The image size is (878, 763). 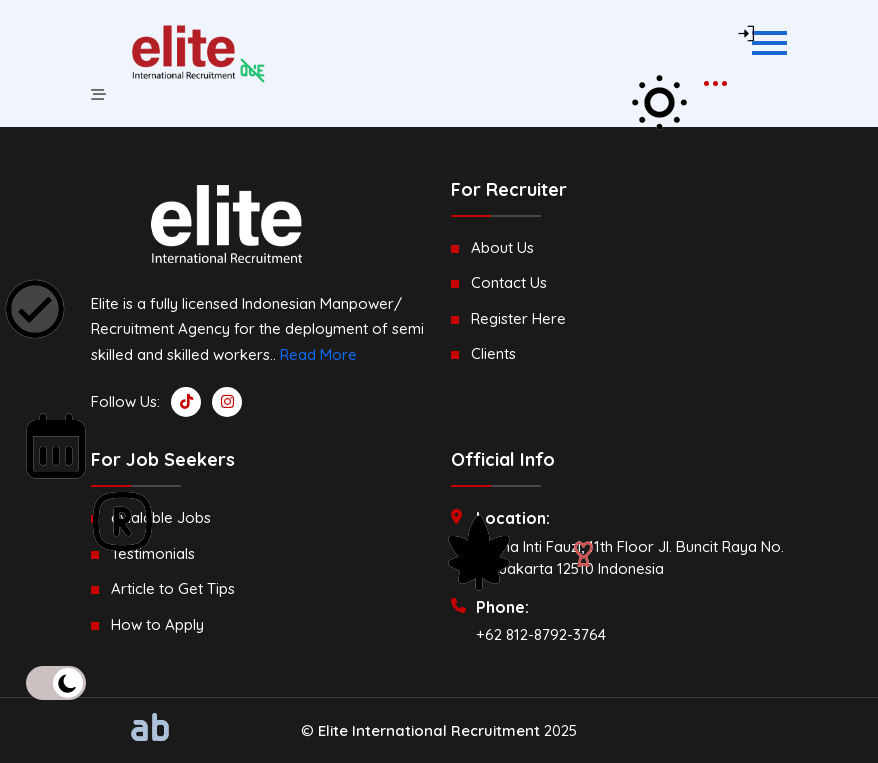 What do you see at coordinates (747, 33) in the screenshot?
I see `sign in to your account` at bounding box center [747, 33].